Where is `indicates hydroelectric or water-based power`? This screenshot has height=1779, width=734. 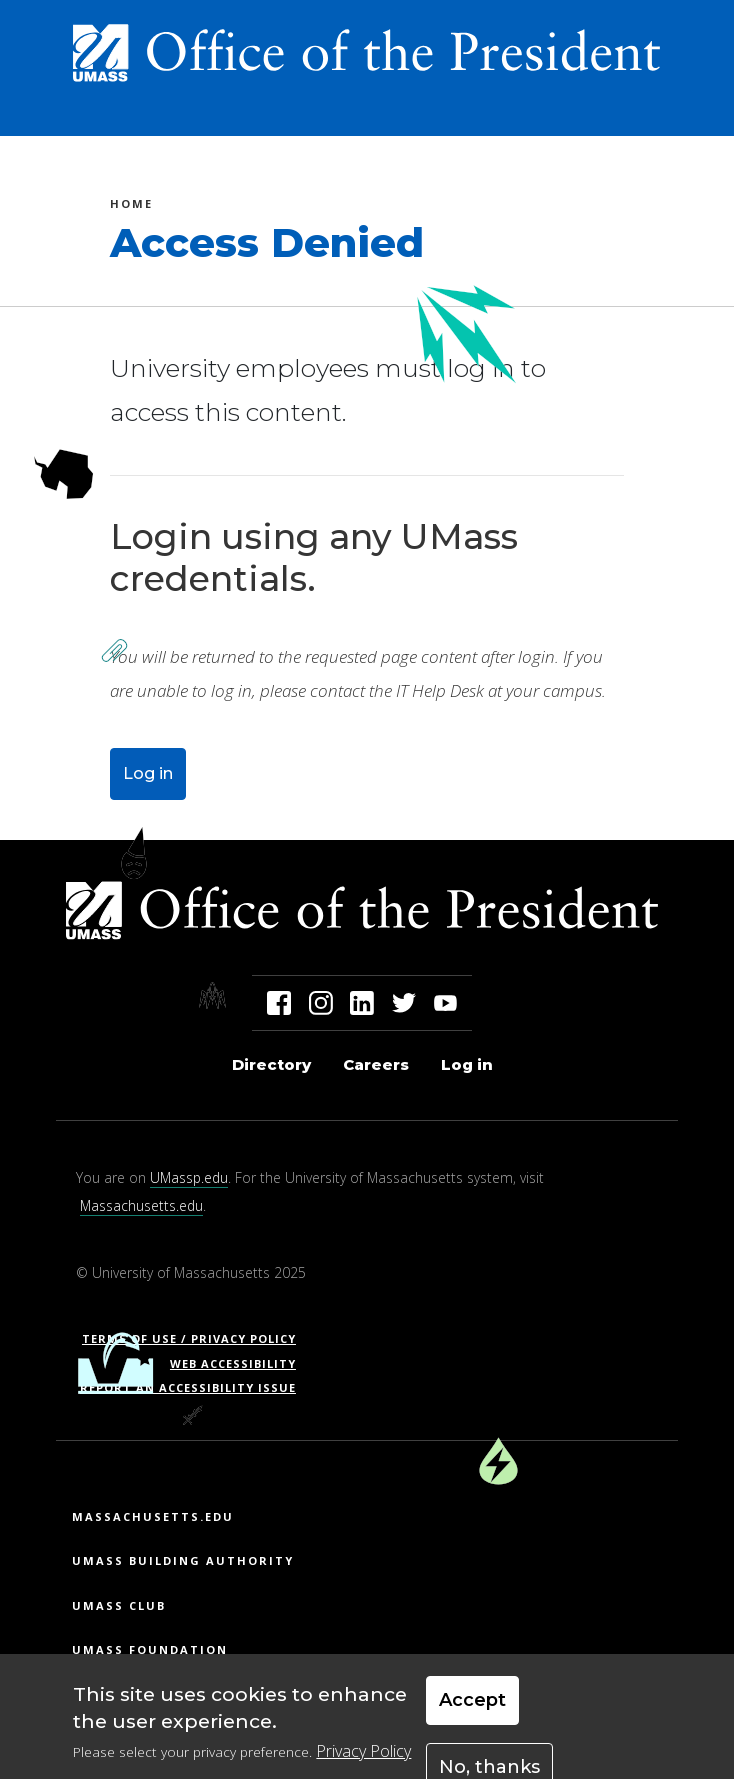 indicates hydroelectric or water-based power is located at coordinates (498, 1460).